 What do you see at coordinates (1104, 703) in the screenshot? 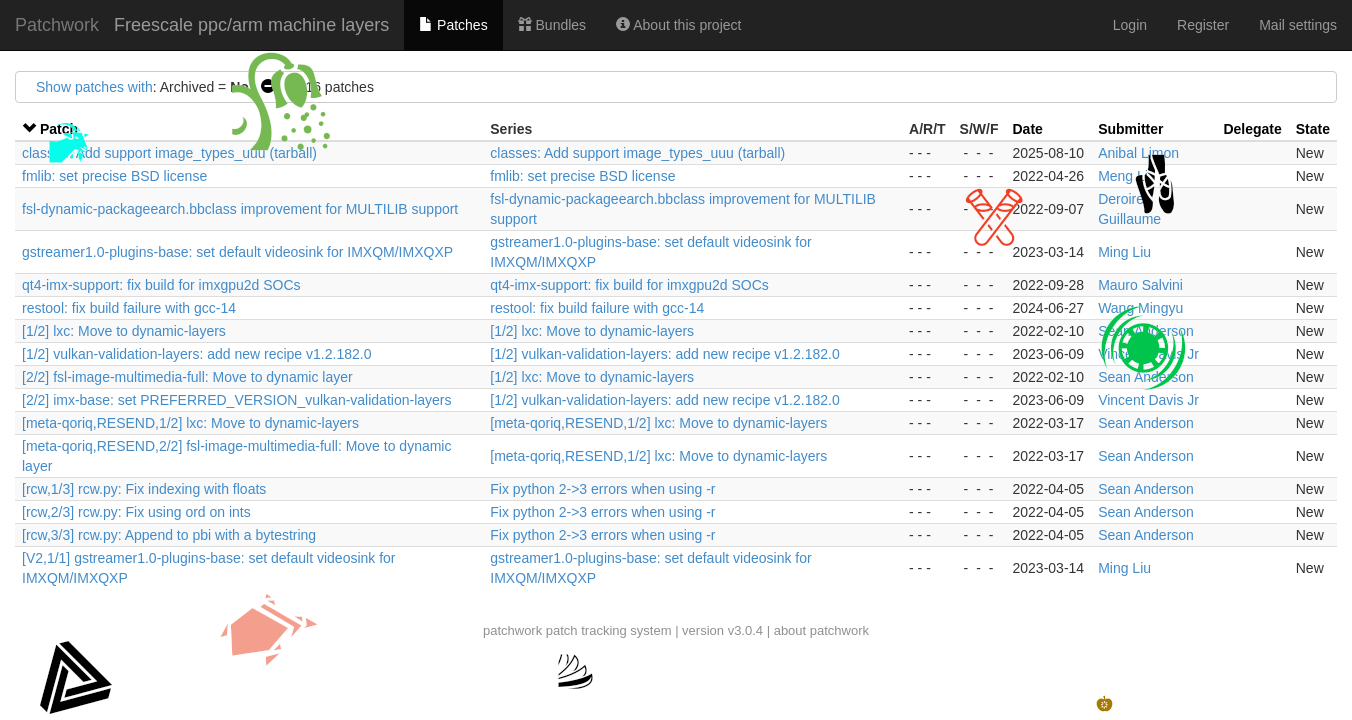
I see `view apple seed count or farming resources` at bounding box center [1104, 703].